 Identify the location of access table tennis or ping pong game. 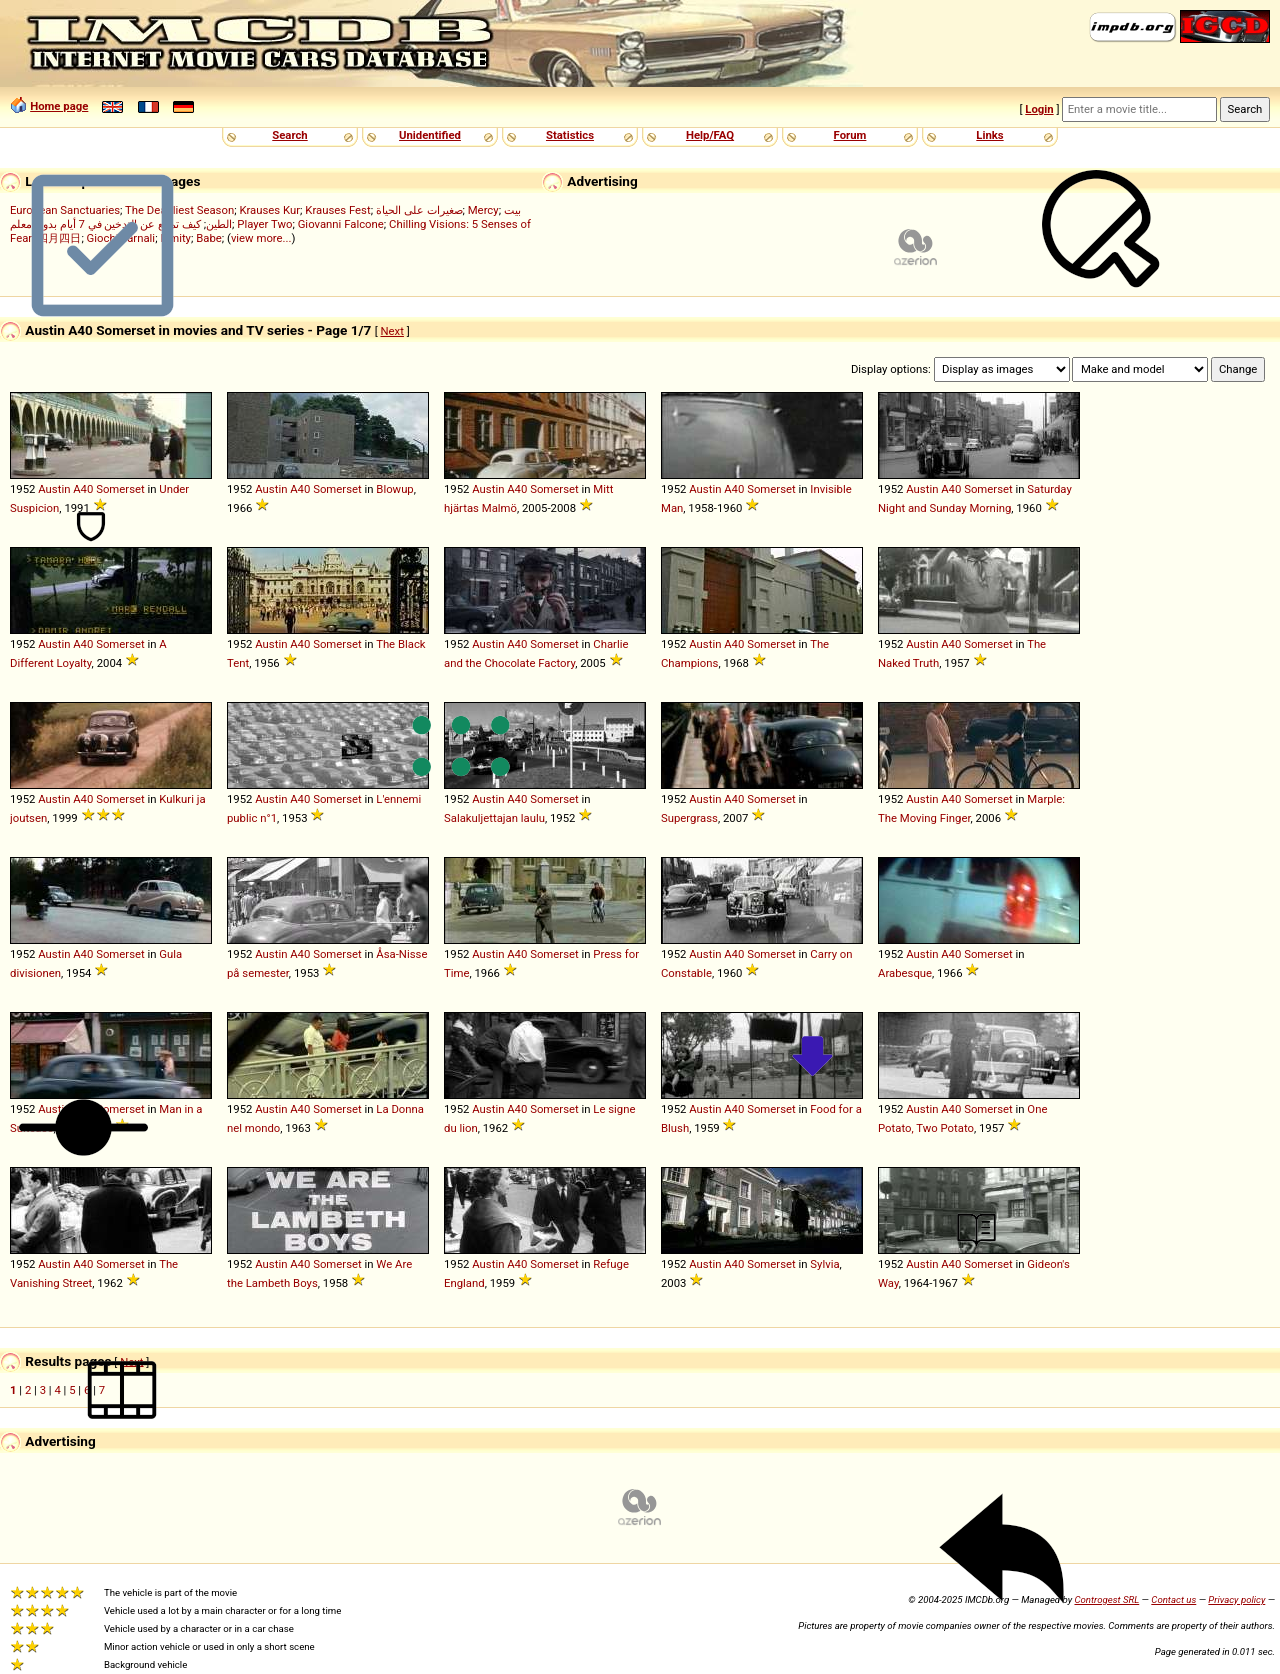
(1098, 226).